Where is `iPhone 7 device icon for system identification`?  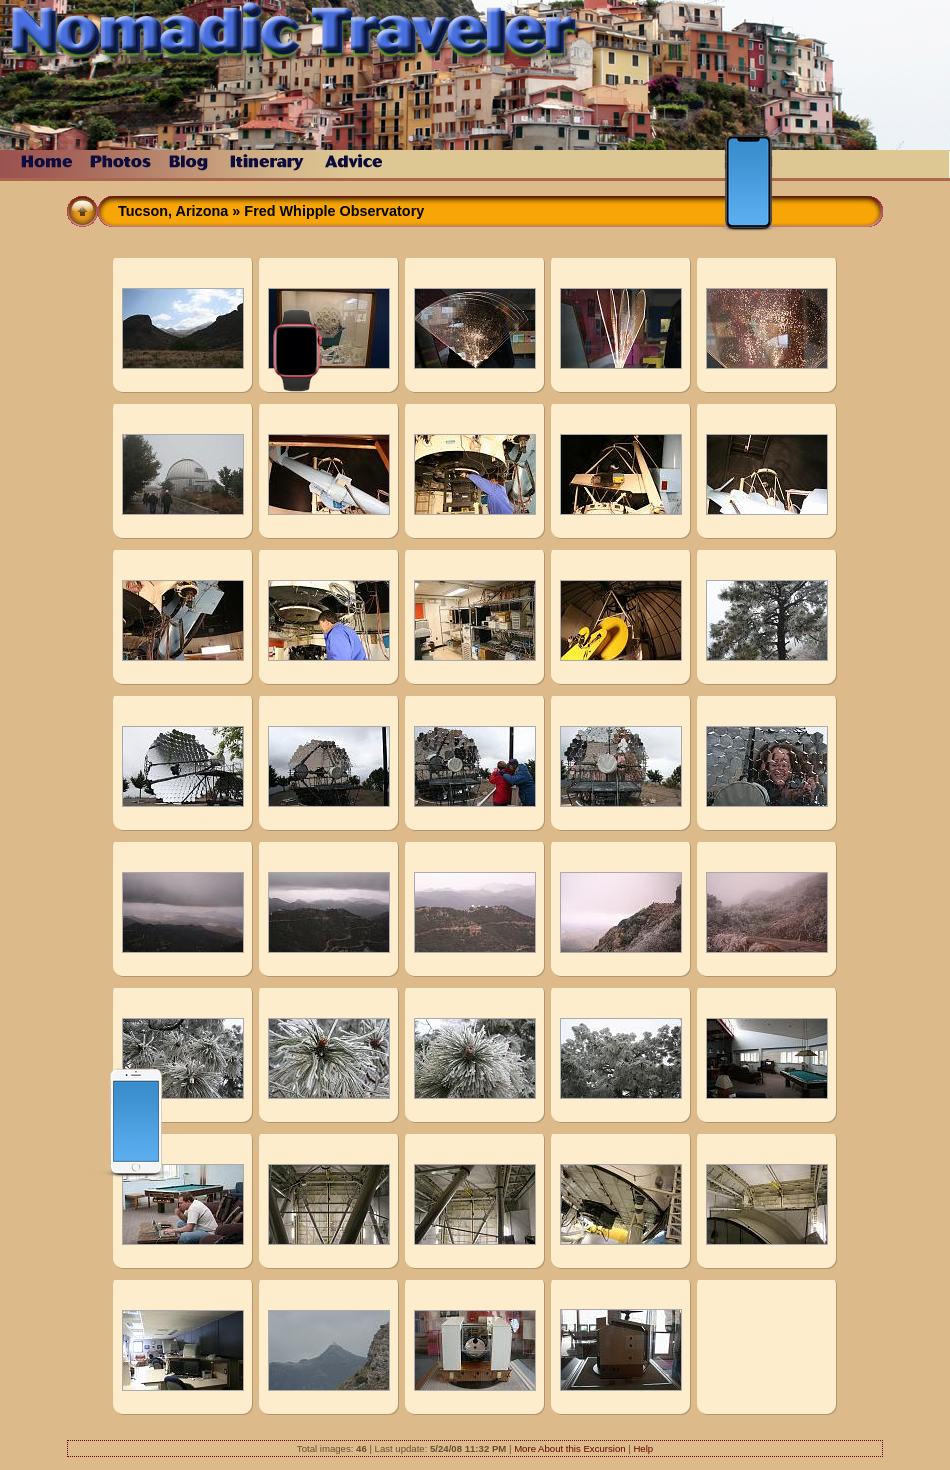
iPhone 7 device icon for system identification is located at coordinates (136, 1123).